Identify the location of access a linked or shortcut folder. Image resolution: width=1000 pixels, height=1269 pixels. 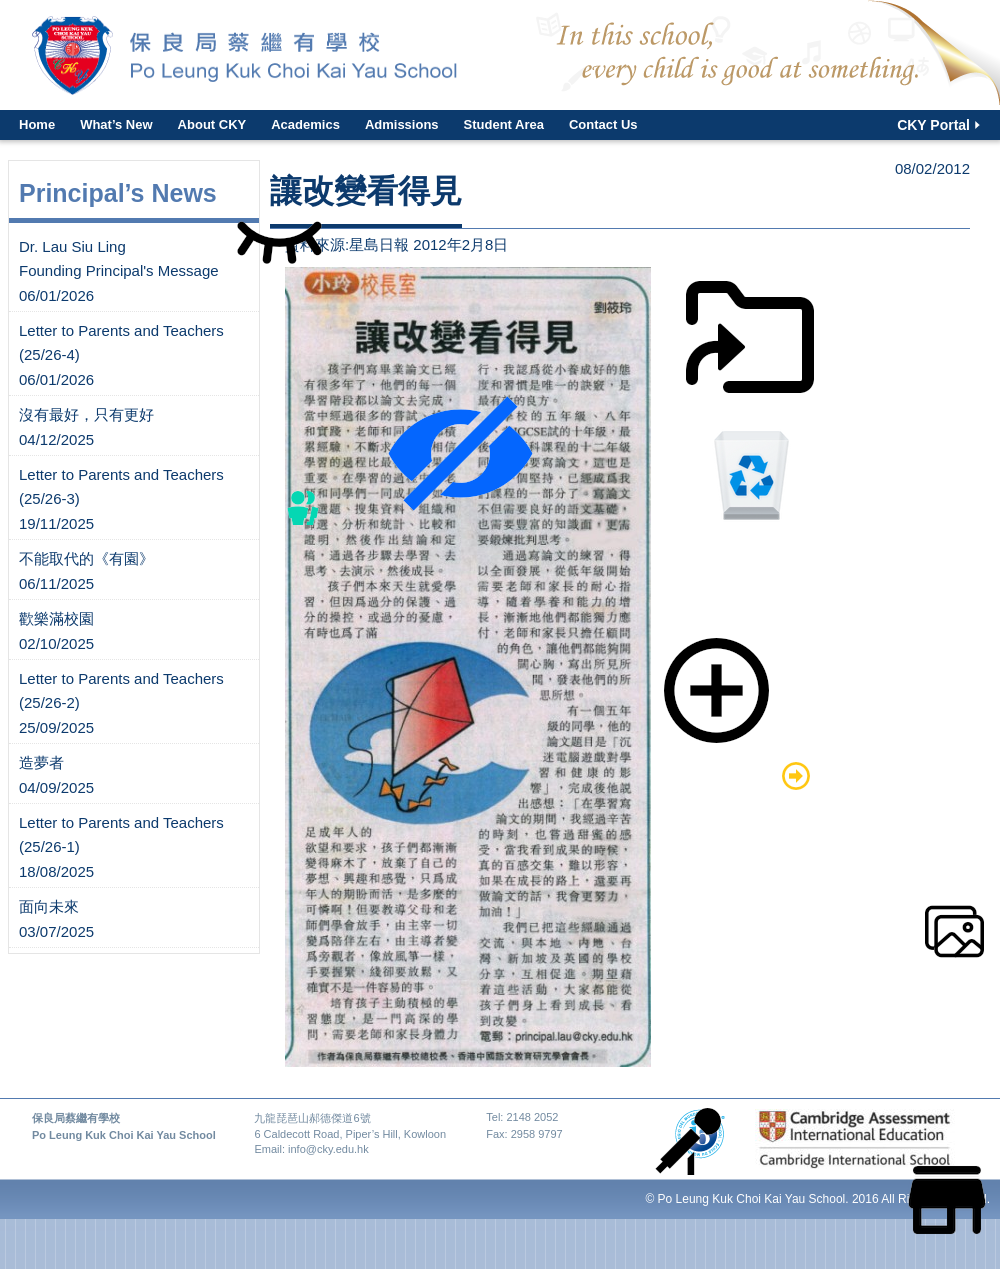
(750, 337).